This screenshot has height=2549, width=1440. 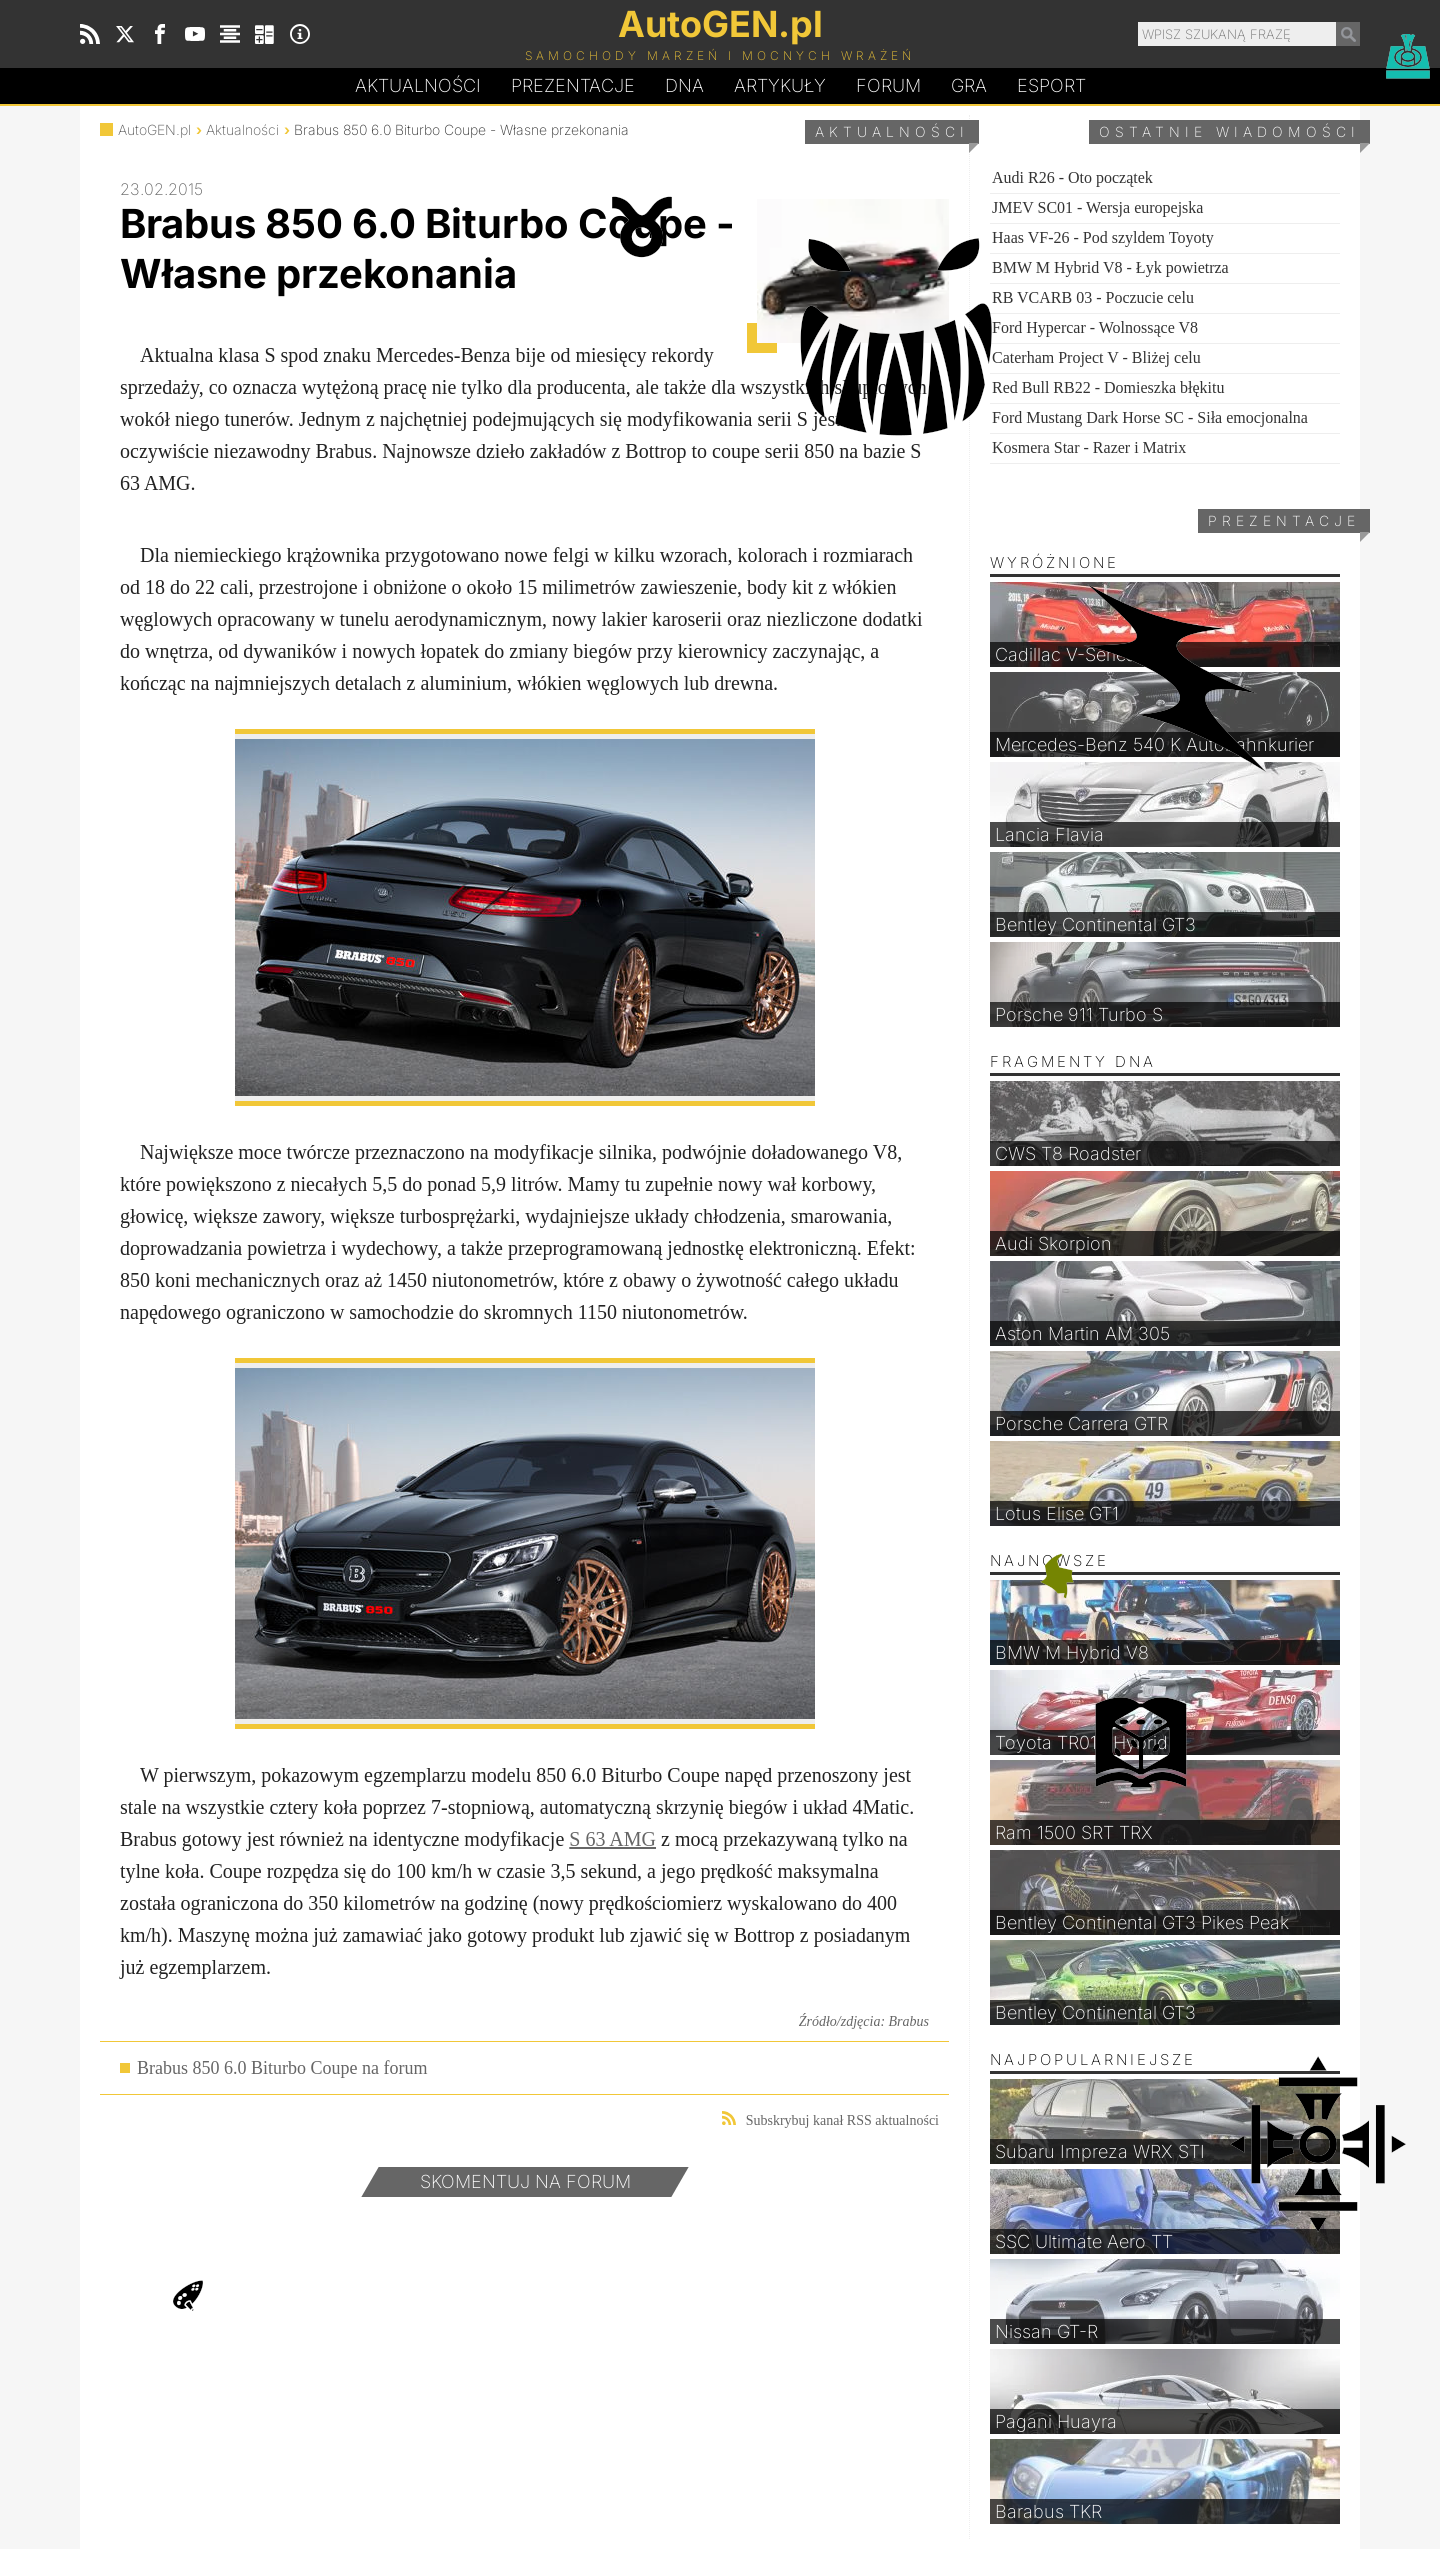 What do you see at coordinates (1317, 2144) in the screenshot?
I see `religious or gothic-themed game category` at bounding box center [1317, 2144].